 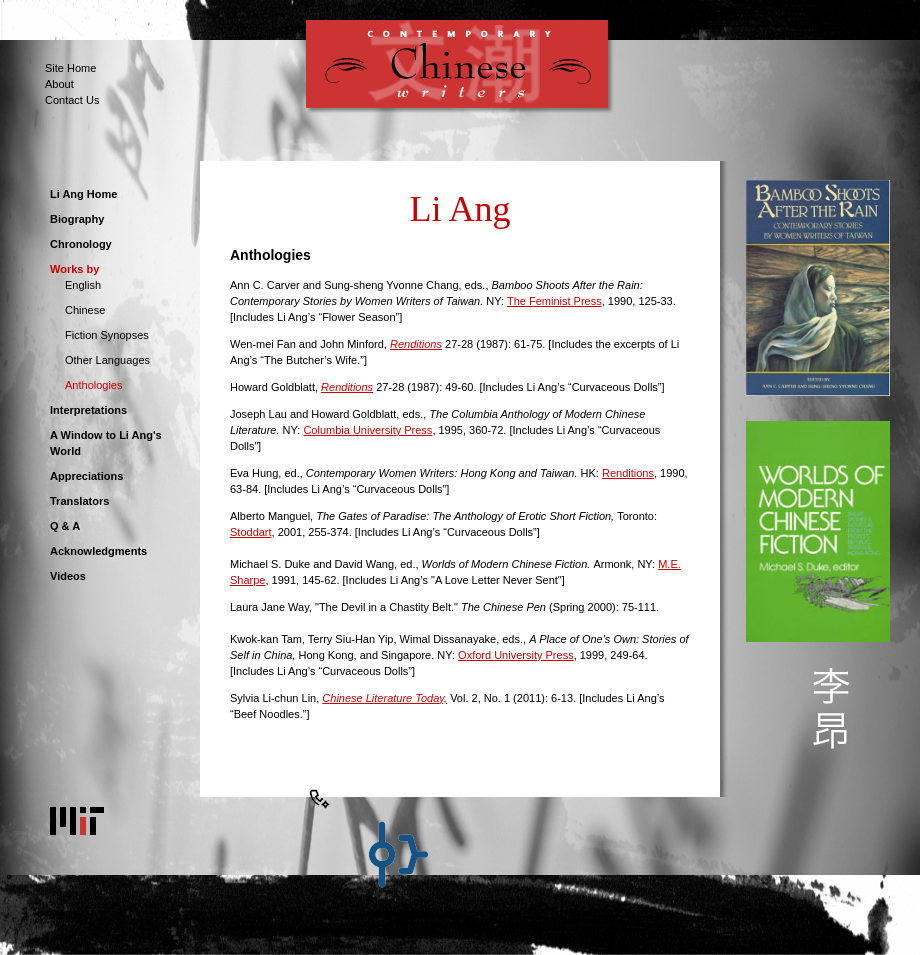 What do you see at coordinates (319, 798) in the screenshot?
I see `AI-powered calling or smart call features` at bounding box center [319, 798].